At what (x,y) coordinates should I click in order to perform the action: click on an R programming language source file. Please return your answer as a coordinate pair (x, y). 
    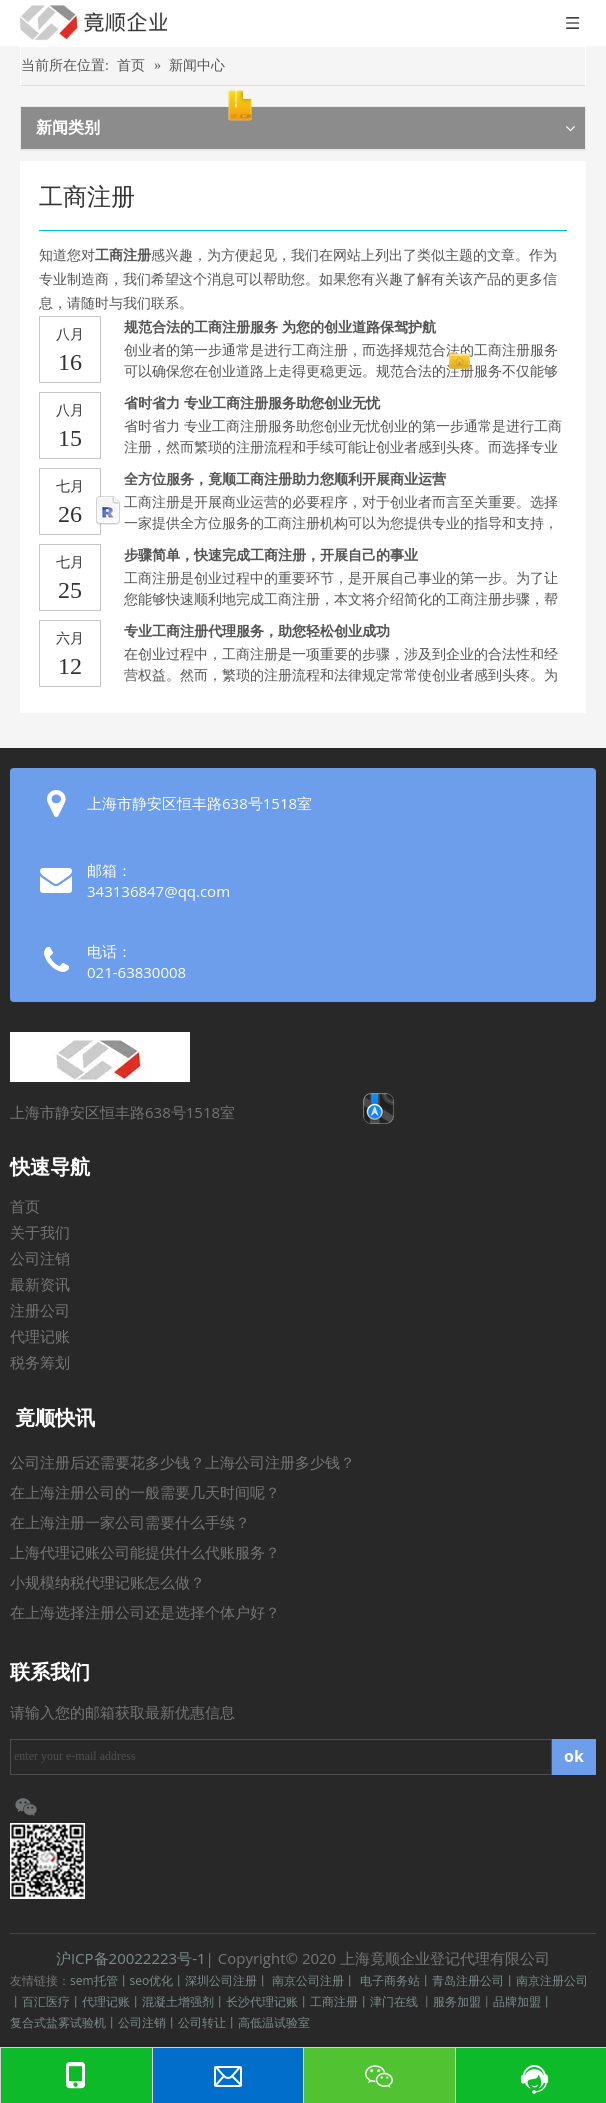
    Looking at the image, I should click on (108, 510).